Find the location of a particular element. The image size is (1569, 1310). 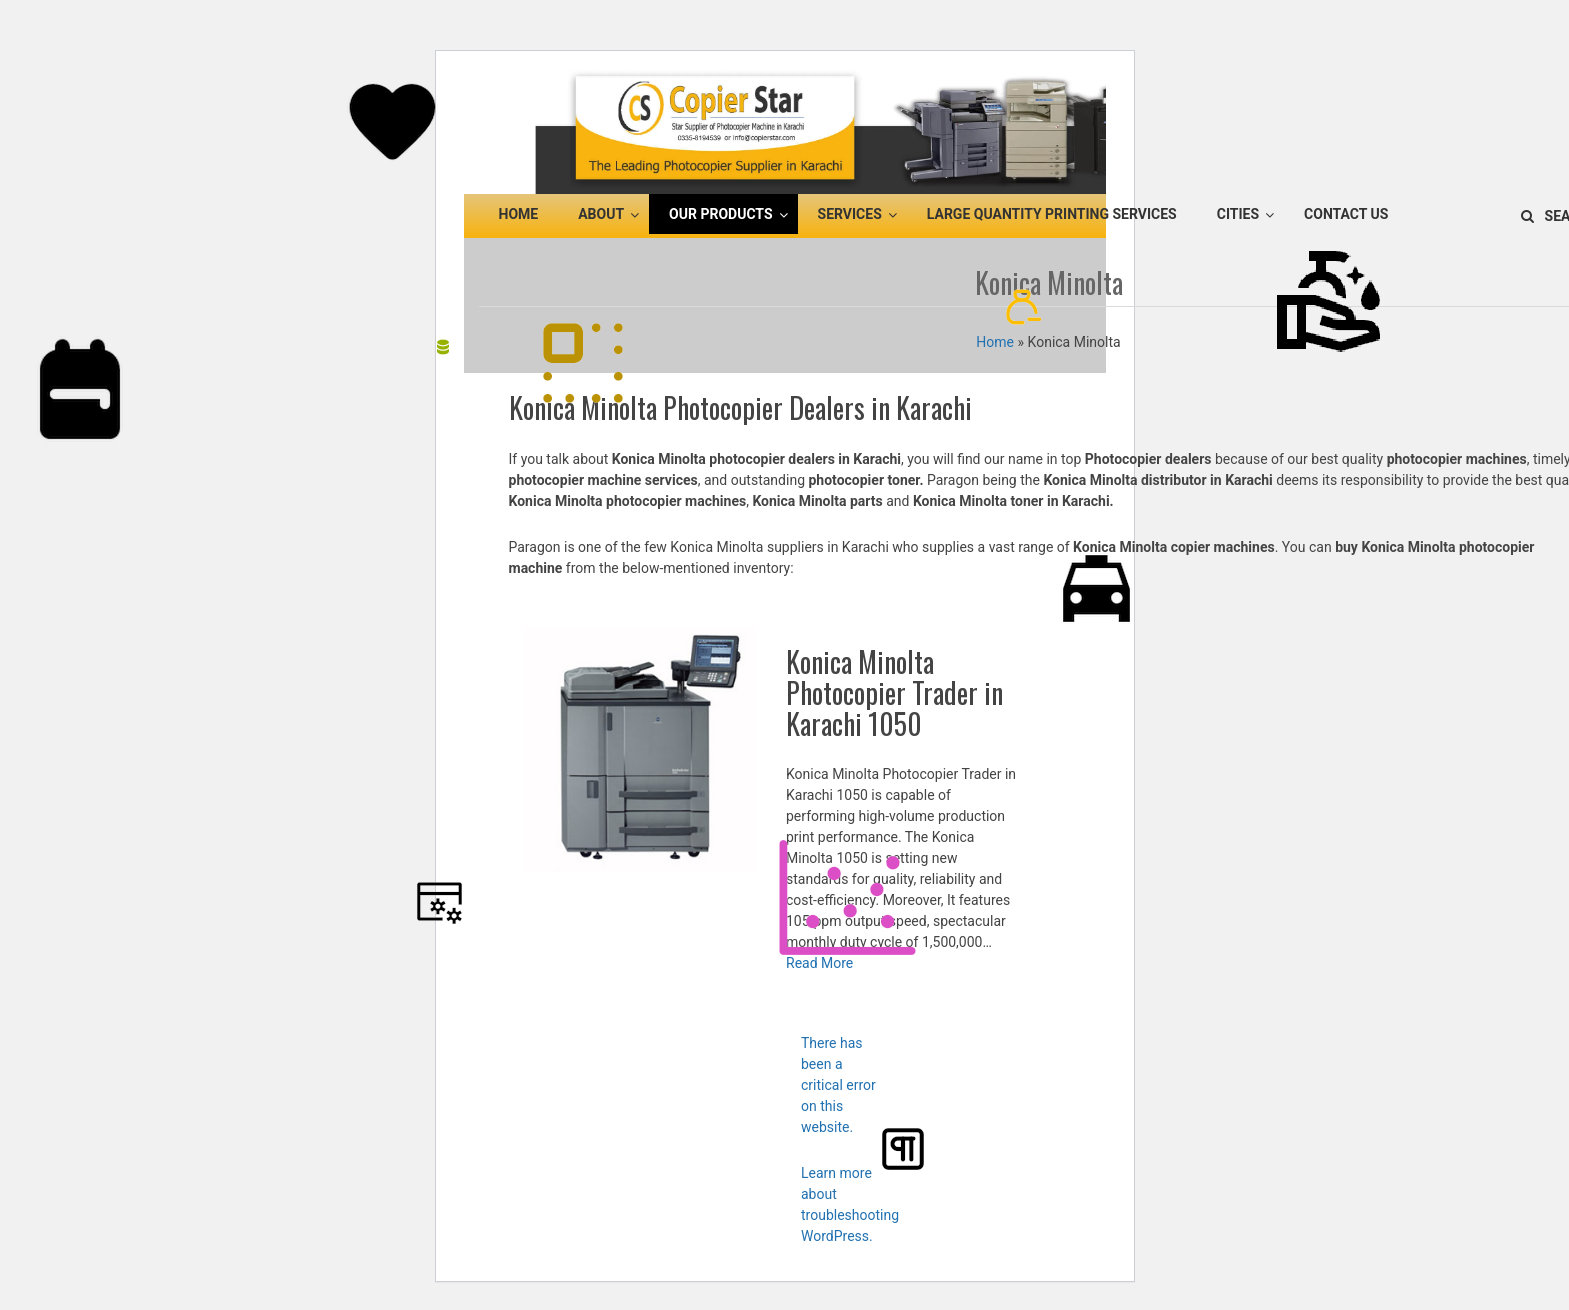

deduct funds or reduce balance is located at coordinates (1022, 307).